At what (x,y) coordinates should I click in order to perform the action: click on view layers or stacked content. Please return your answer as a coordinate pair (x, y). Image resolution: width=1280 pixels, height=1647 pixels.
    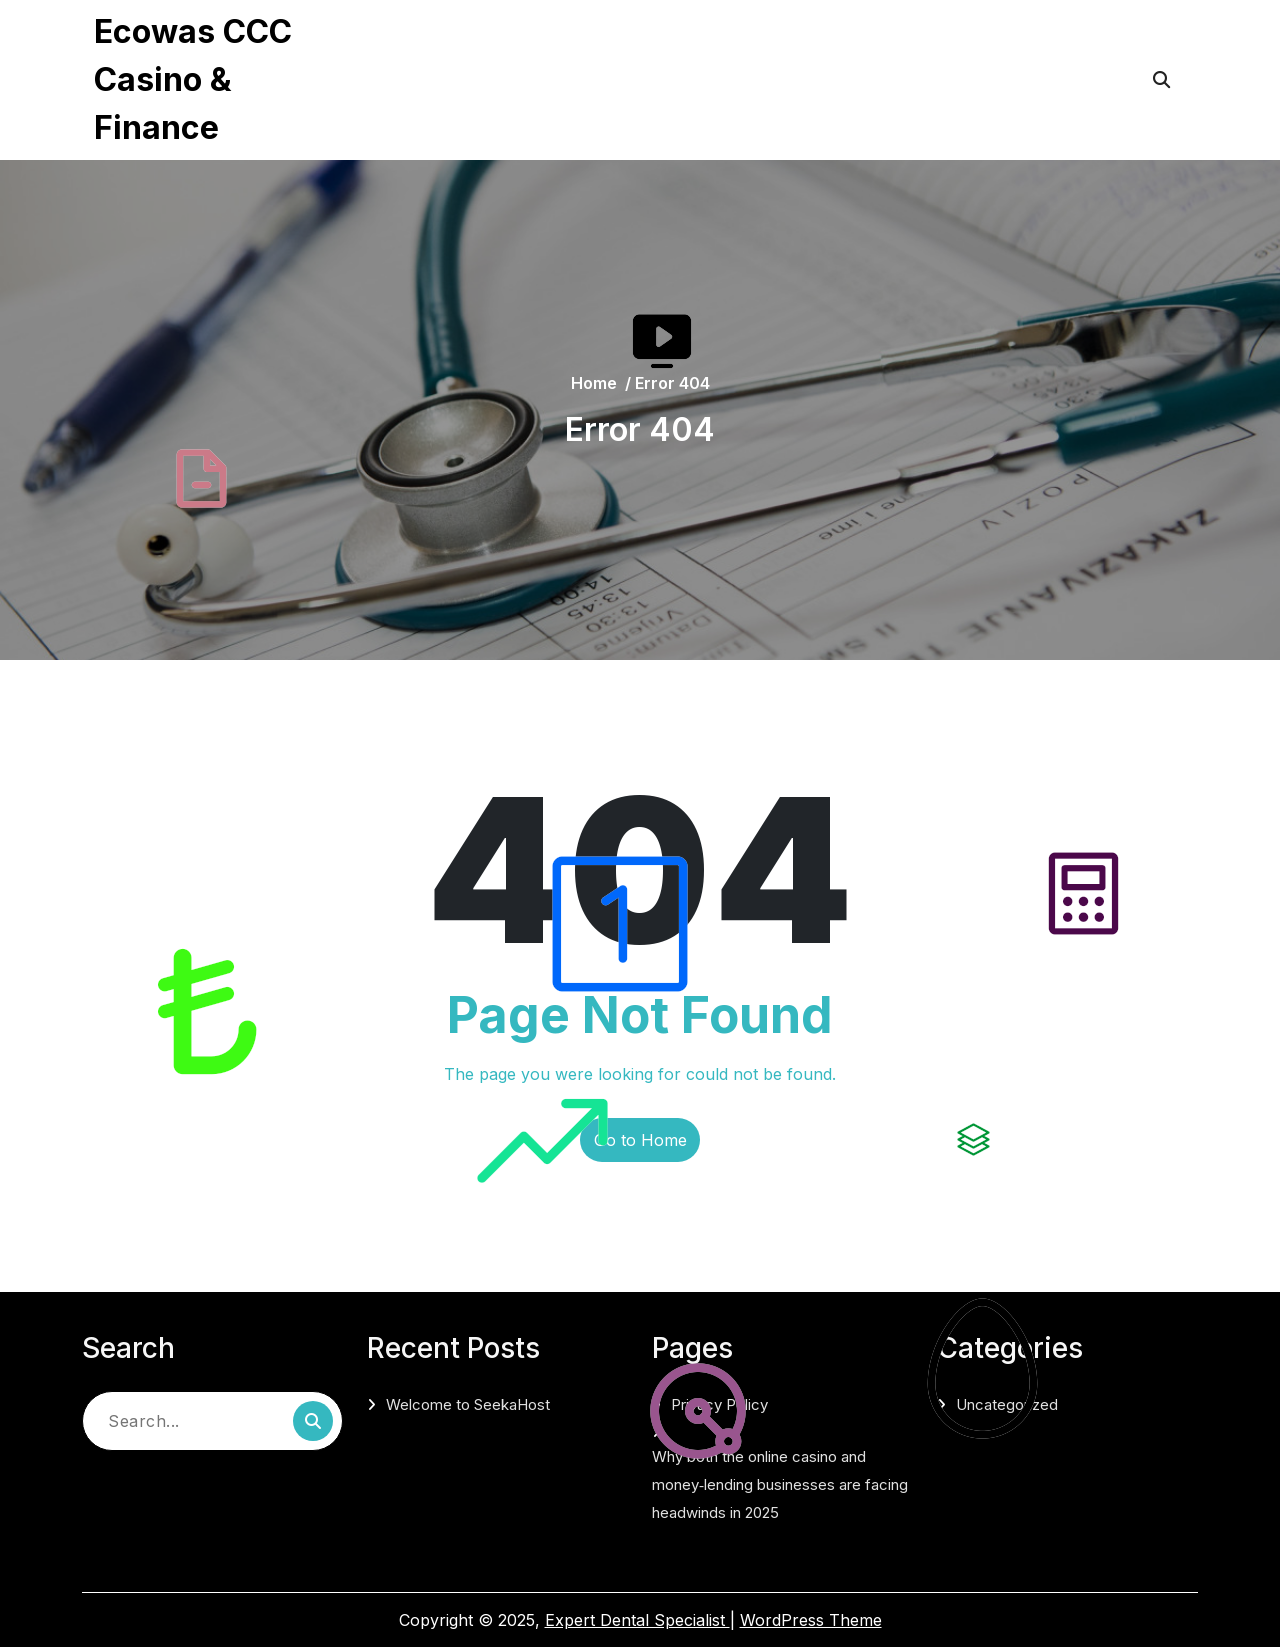
    Looking at the image, I should click on (973, 1139).